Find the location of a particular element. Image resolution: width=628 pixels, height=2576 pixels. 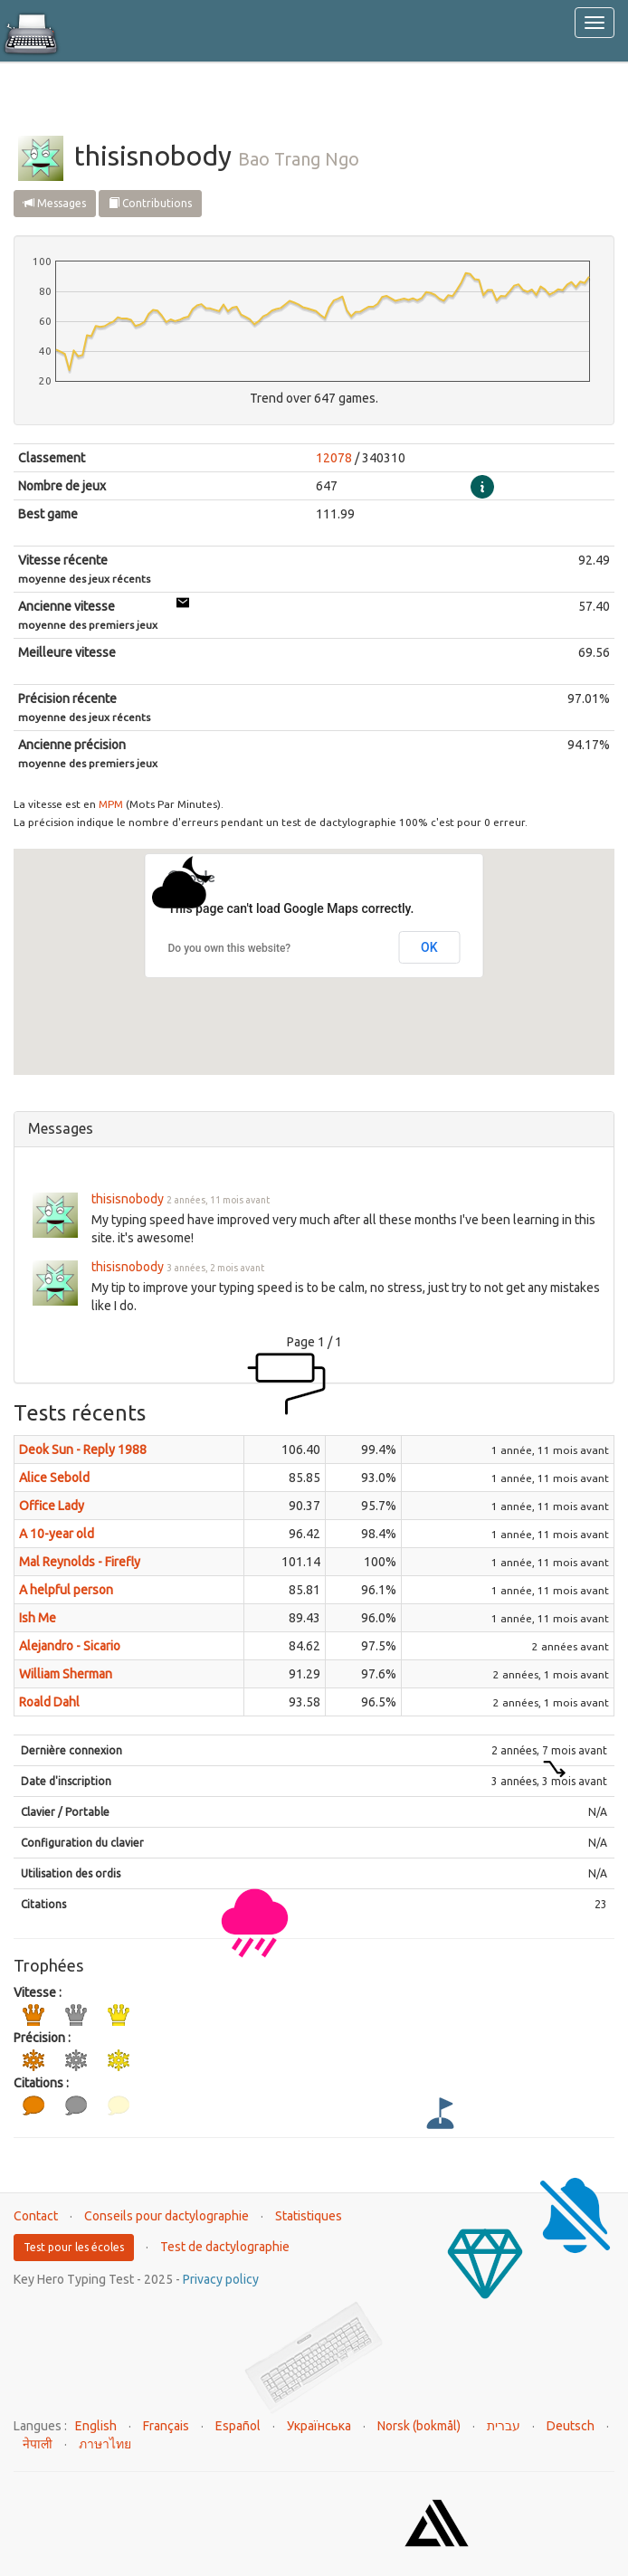

access painting or drawing tools is located at coordinates (286, 1378).